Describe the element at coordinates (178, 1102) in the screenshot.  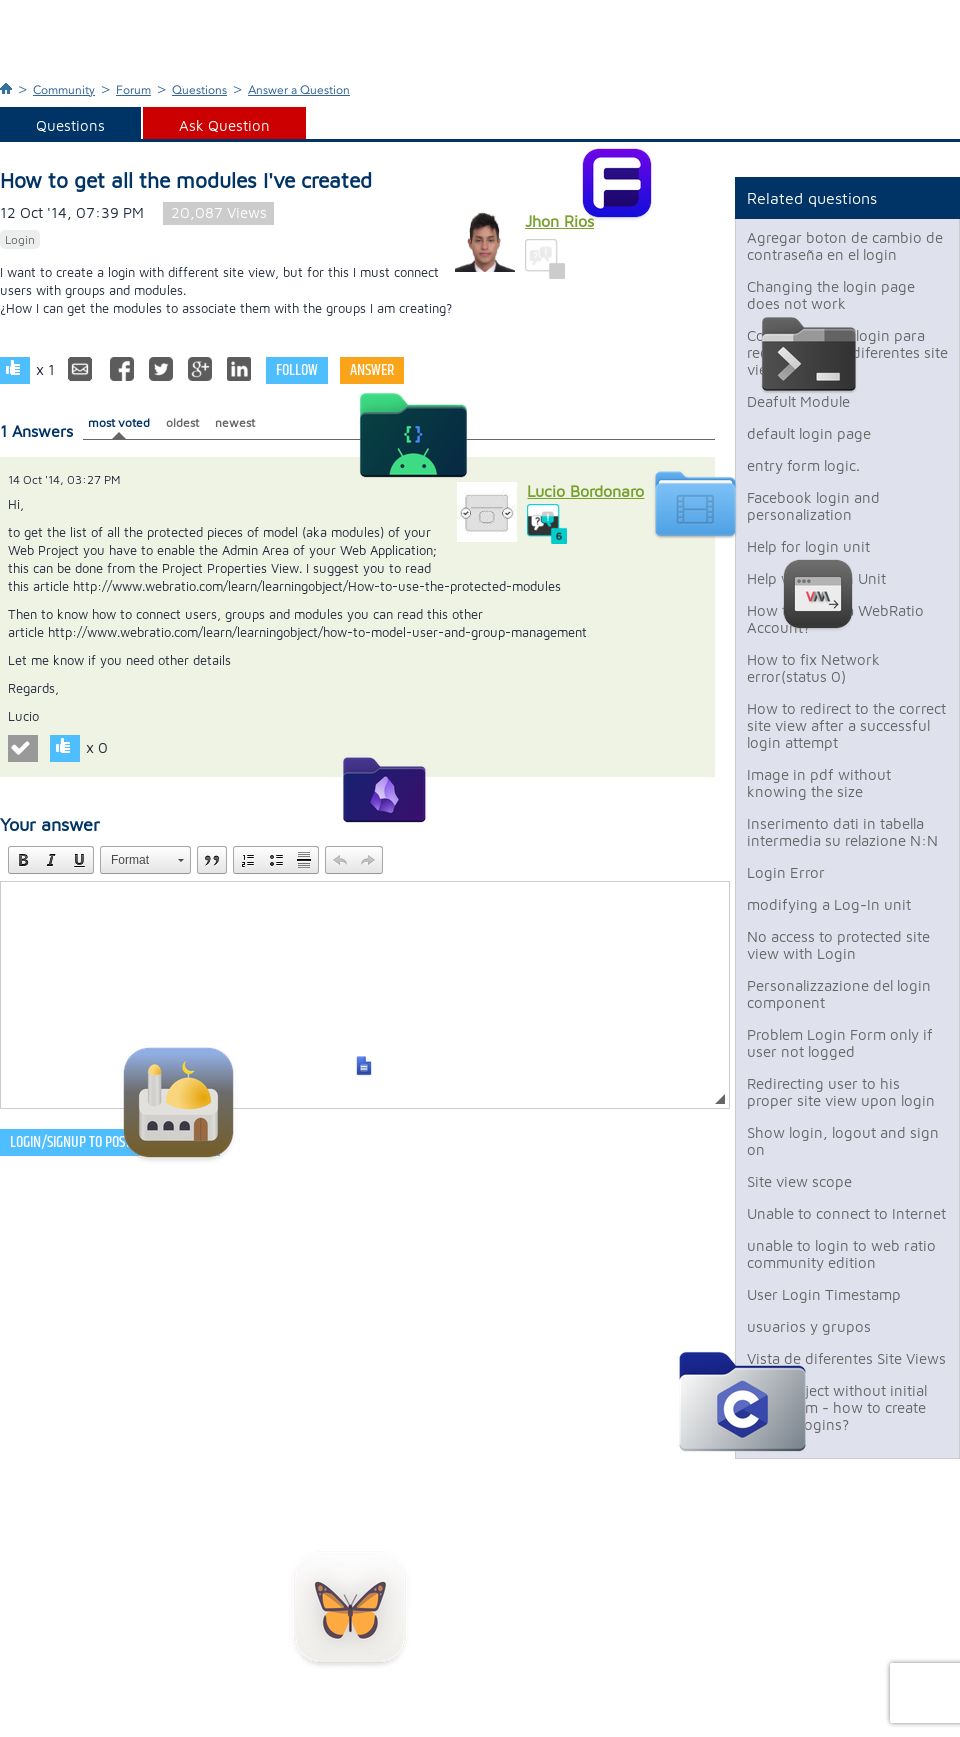
I see `open the vaktisalah islamic prayer times app` at that location.